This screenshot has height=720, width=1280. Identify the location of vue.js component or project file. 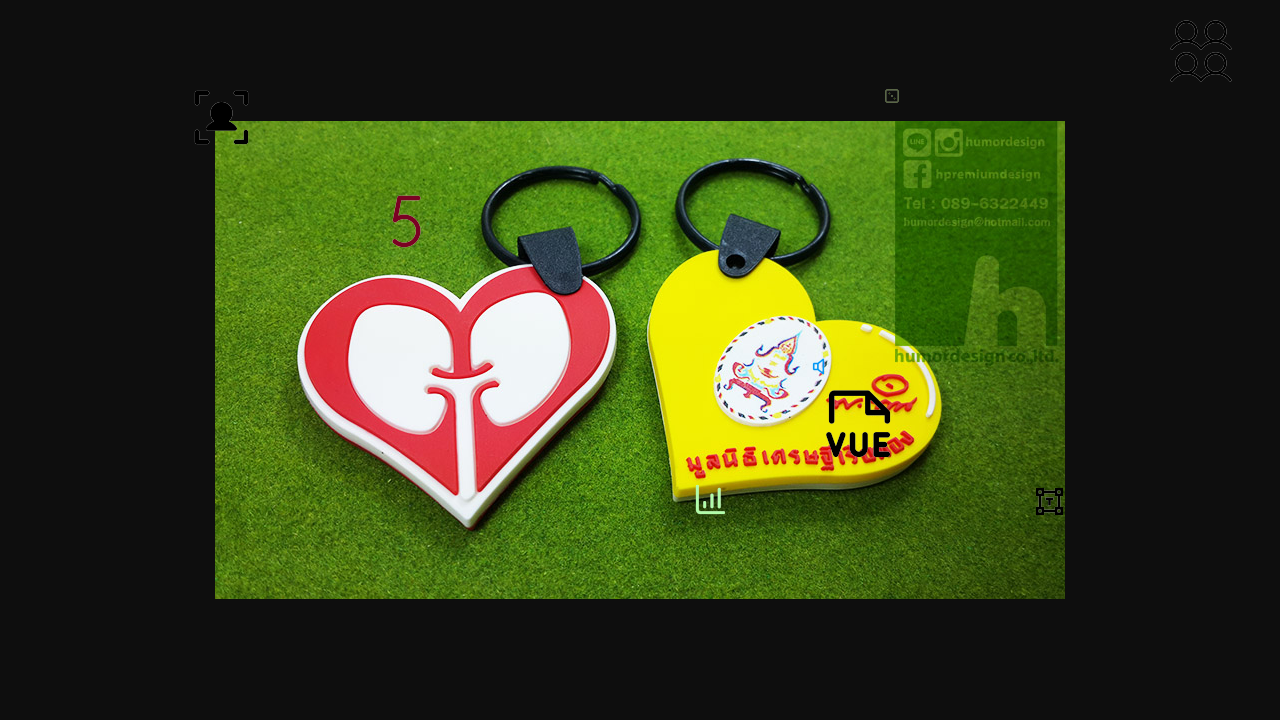
(859, 426).